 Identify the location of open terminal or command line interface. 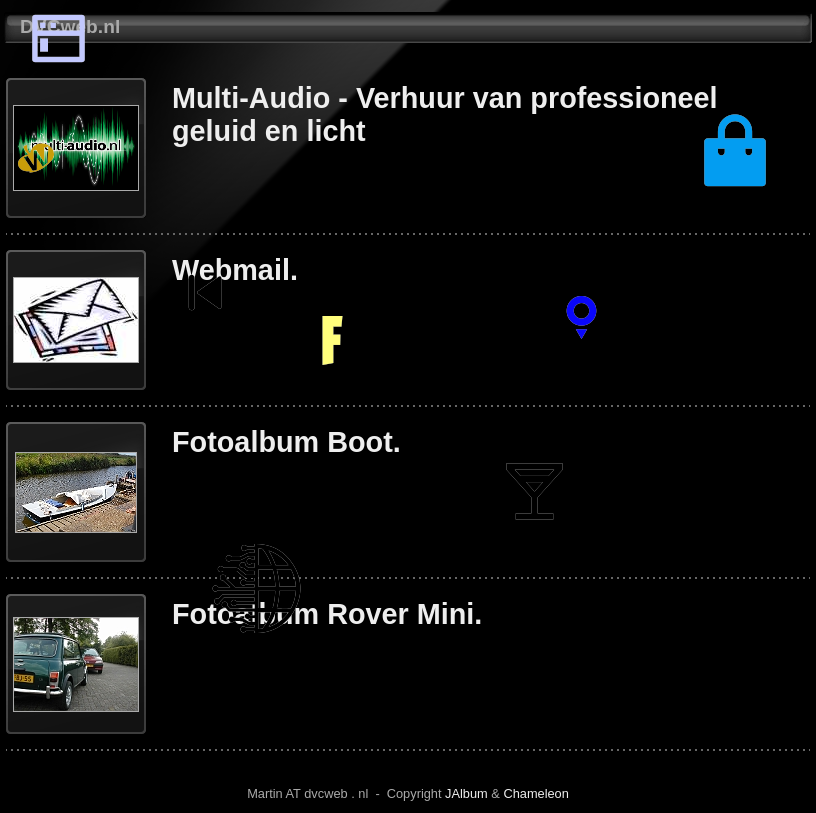
(58, 38).